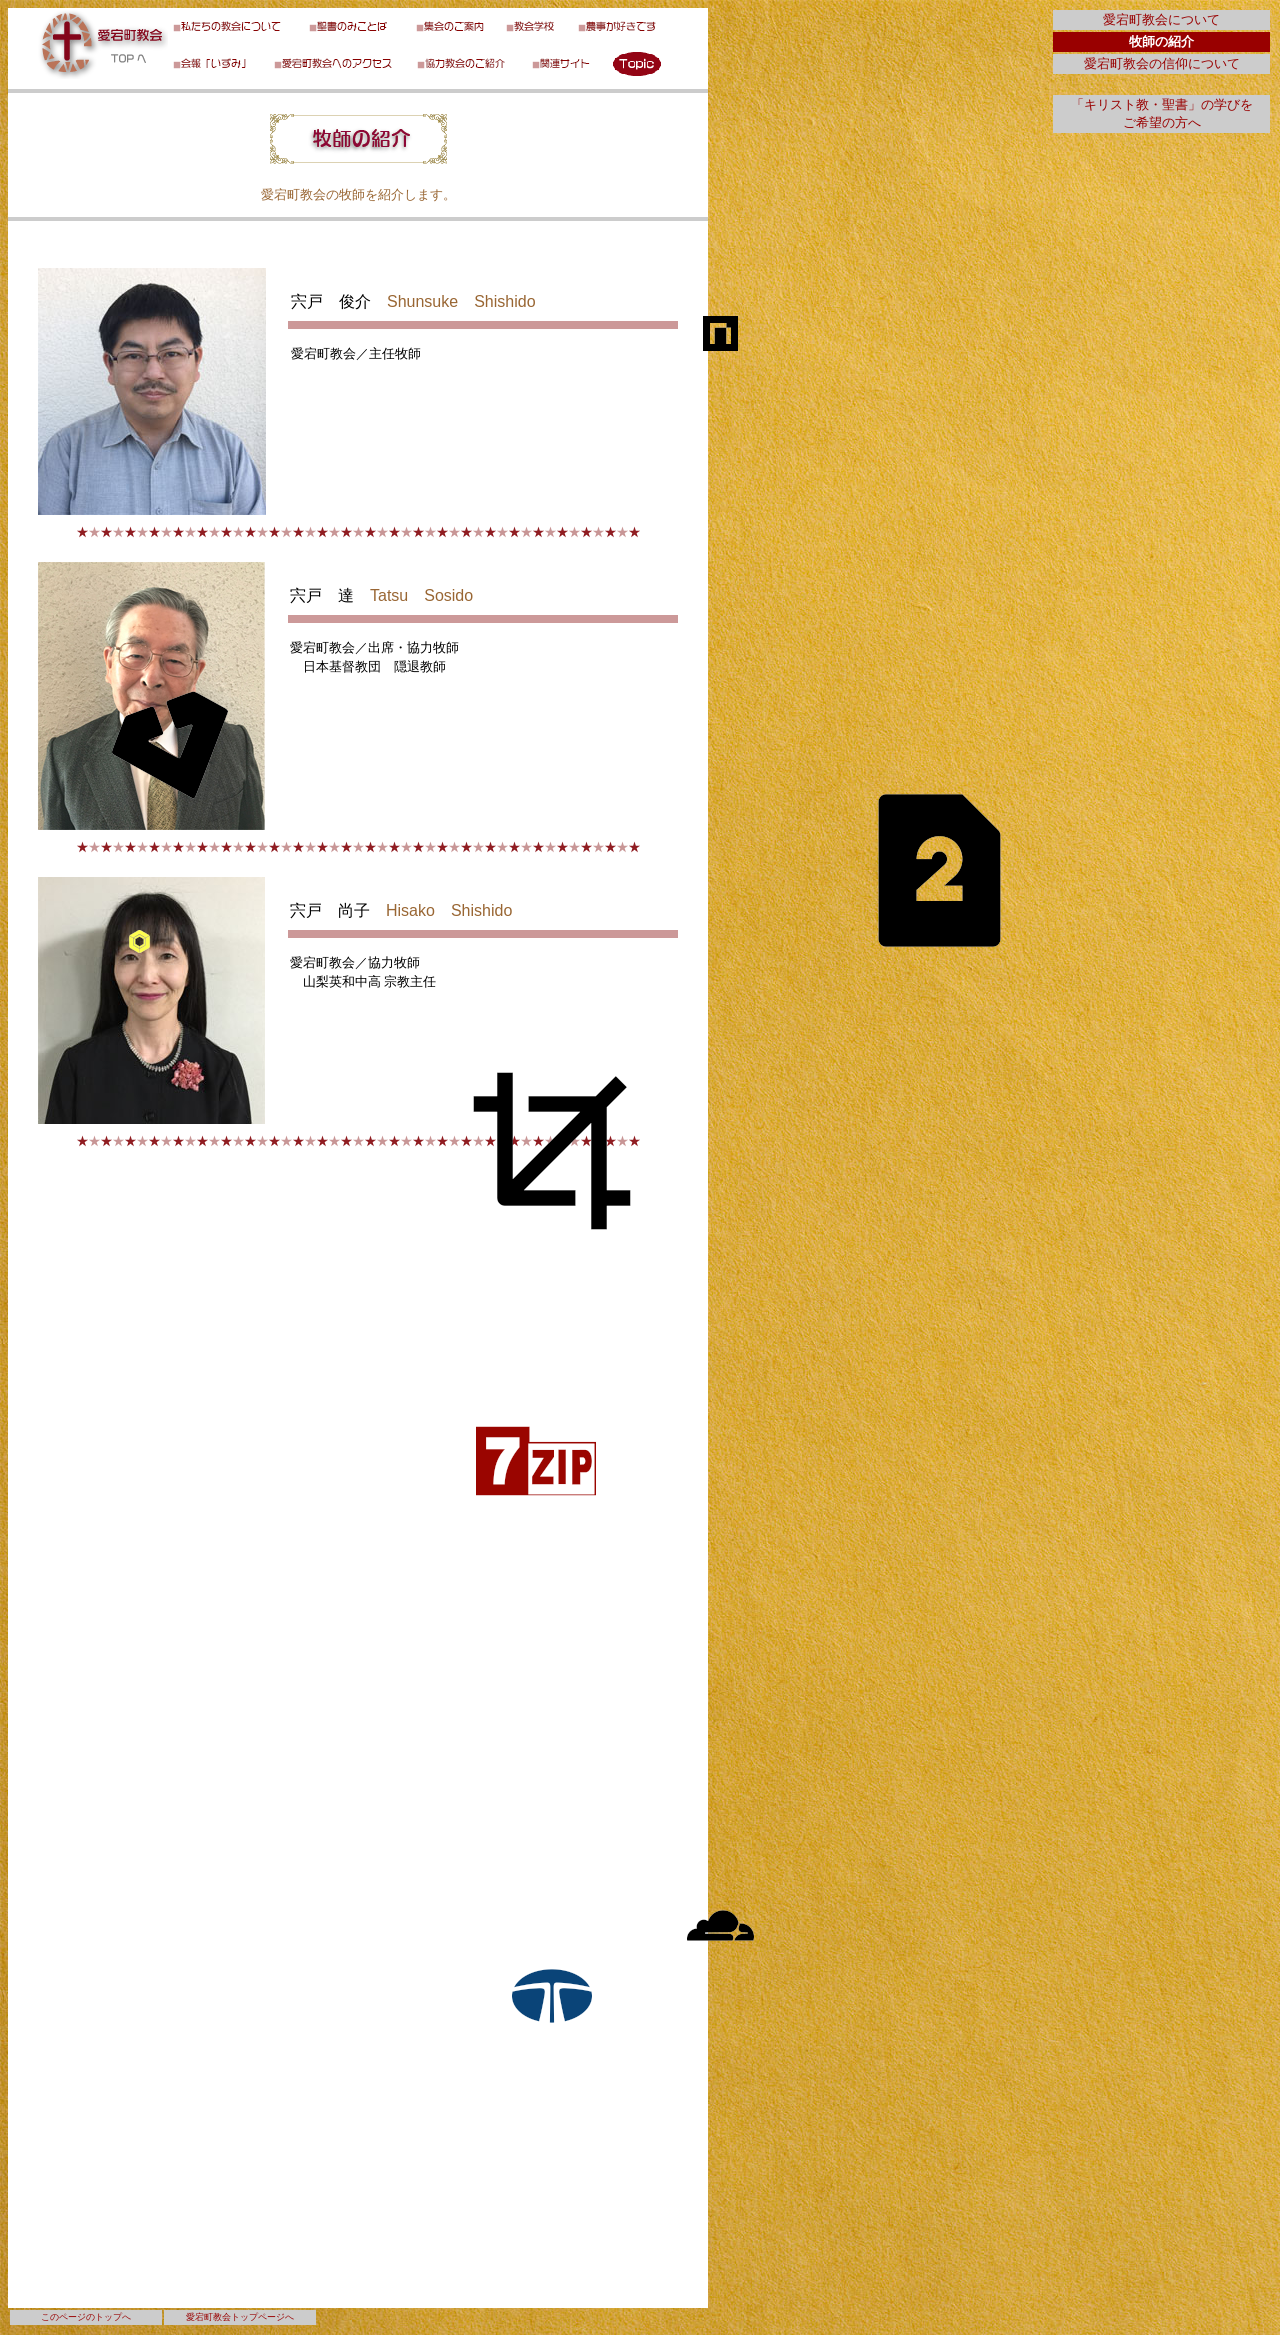 This screenshot has height=2335, width=1280. What do you see at coordinates (939, 870) in the screenshot?
I see `indicates sim card slot 2 is active` at bounding box center [939, 870].